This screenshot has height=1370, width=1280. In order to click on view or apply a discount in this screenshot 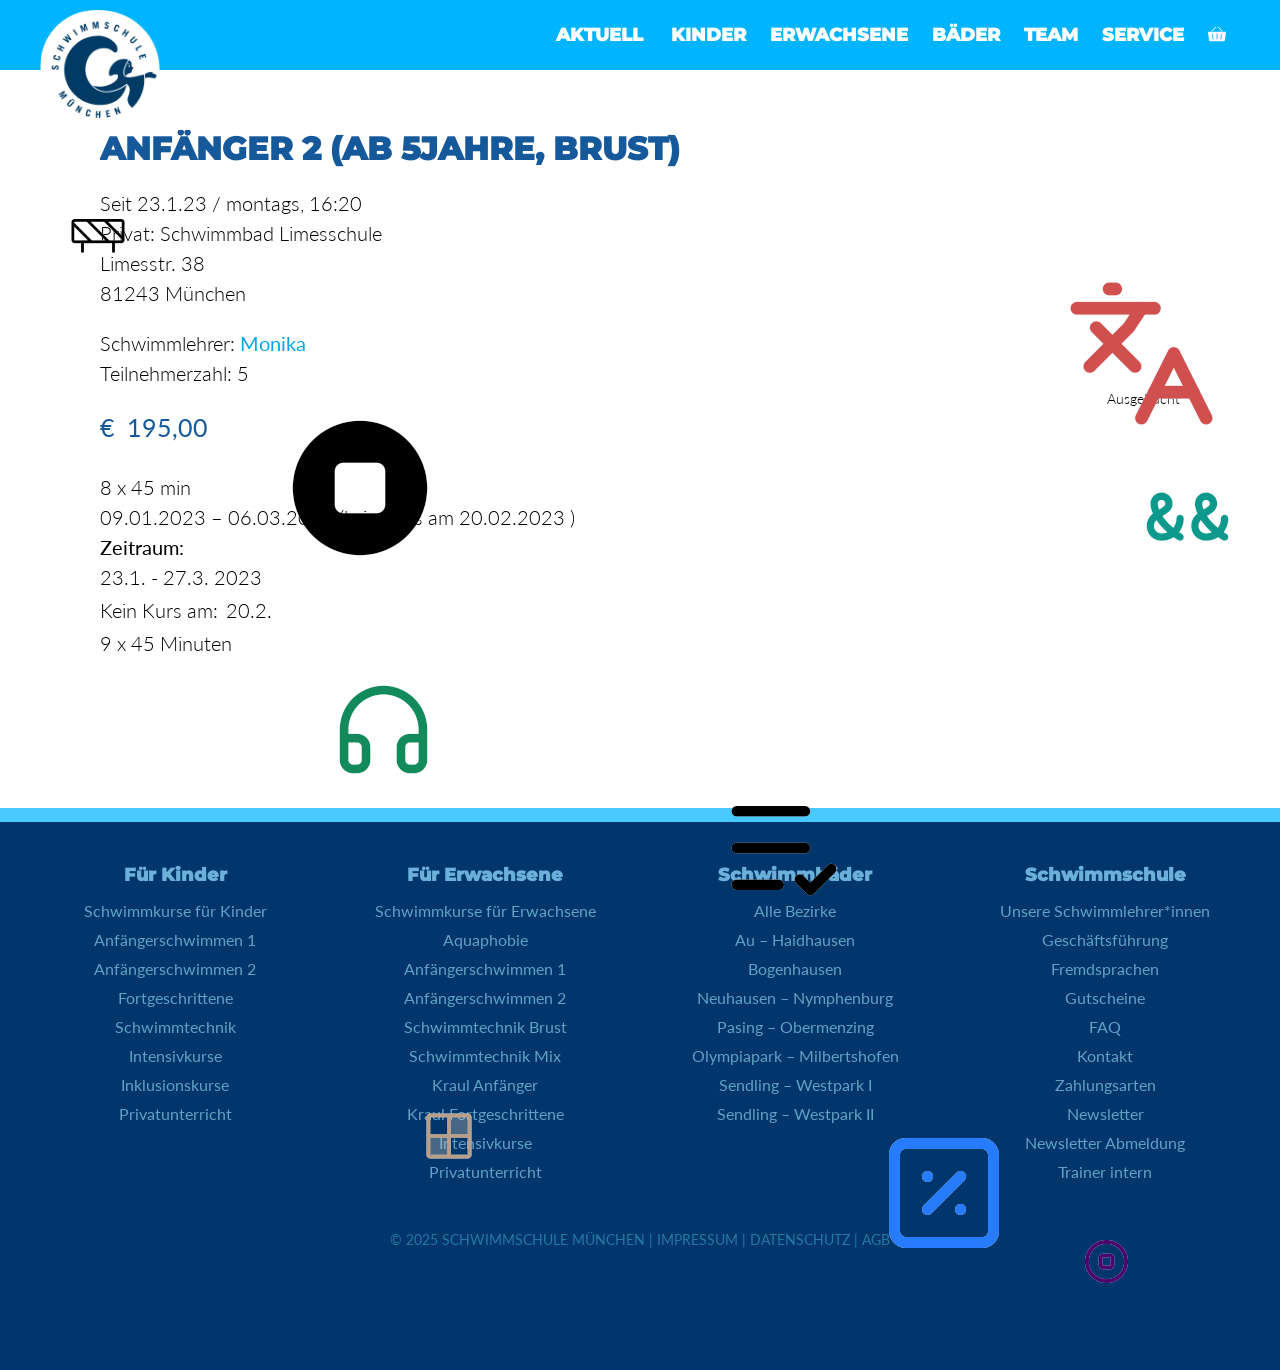, I will do `click(944, 1193)`.